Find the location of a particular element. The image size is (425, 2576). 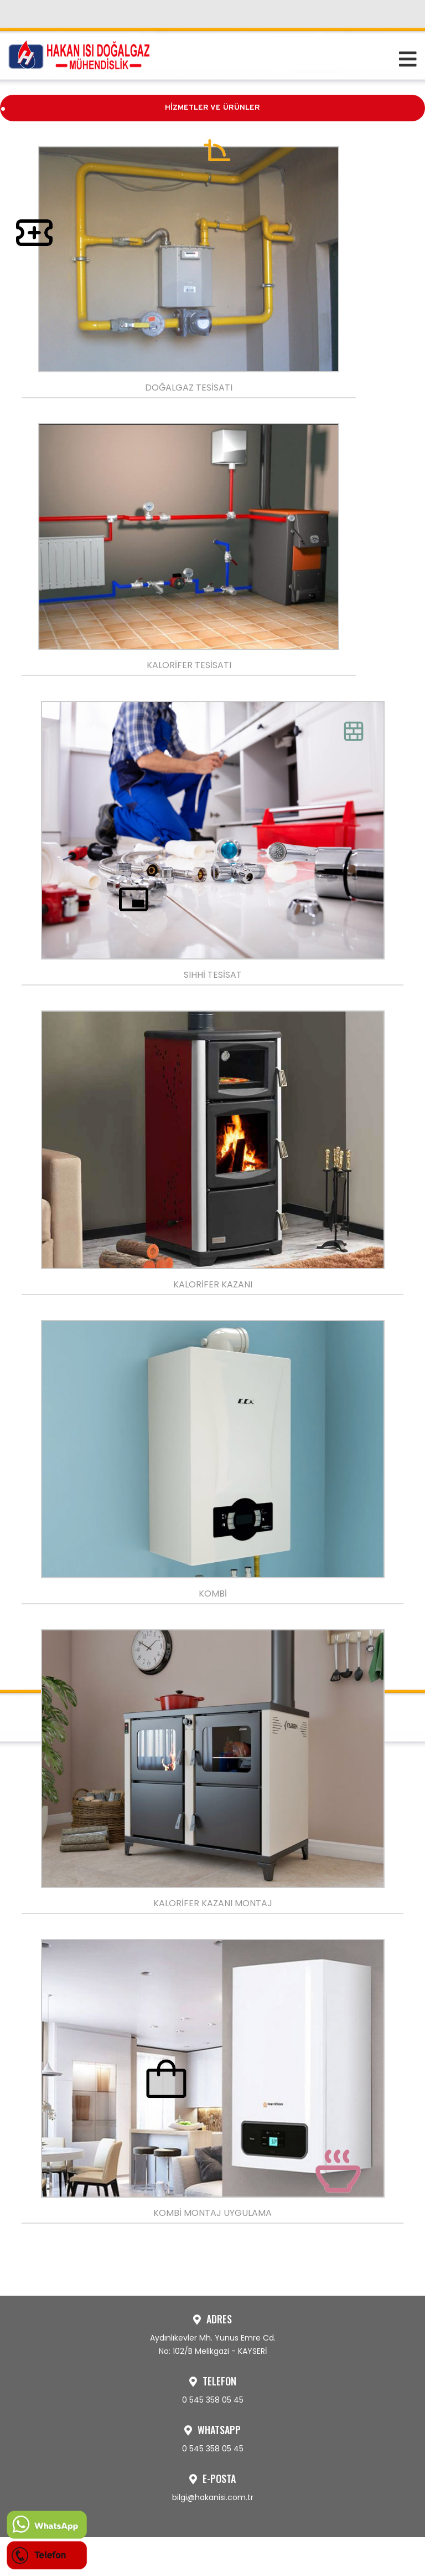

indicates a firewall or security barrier is located at coordinates (354, 731).